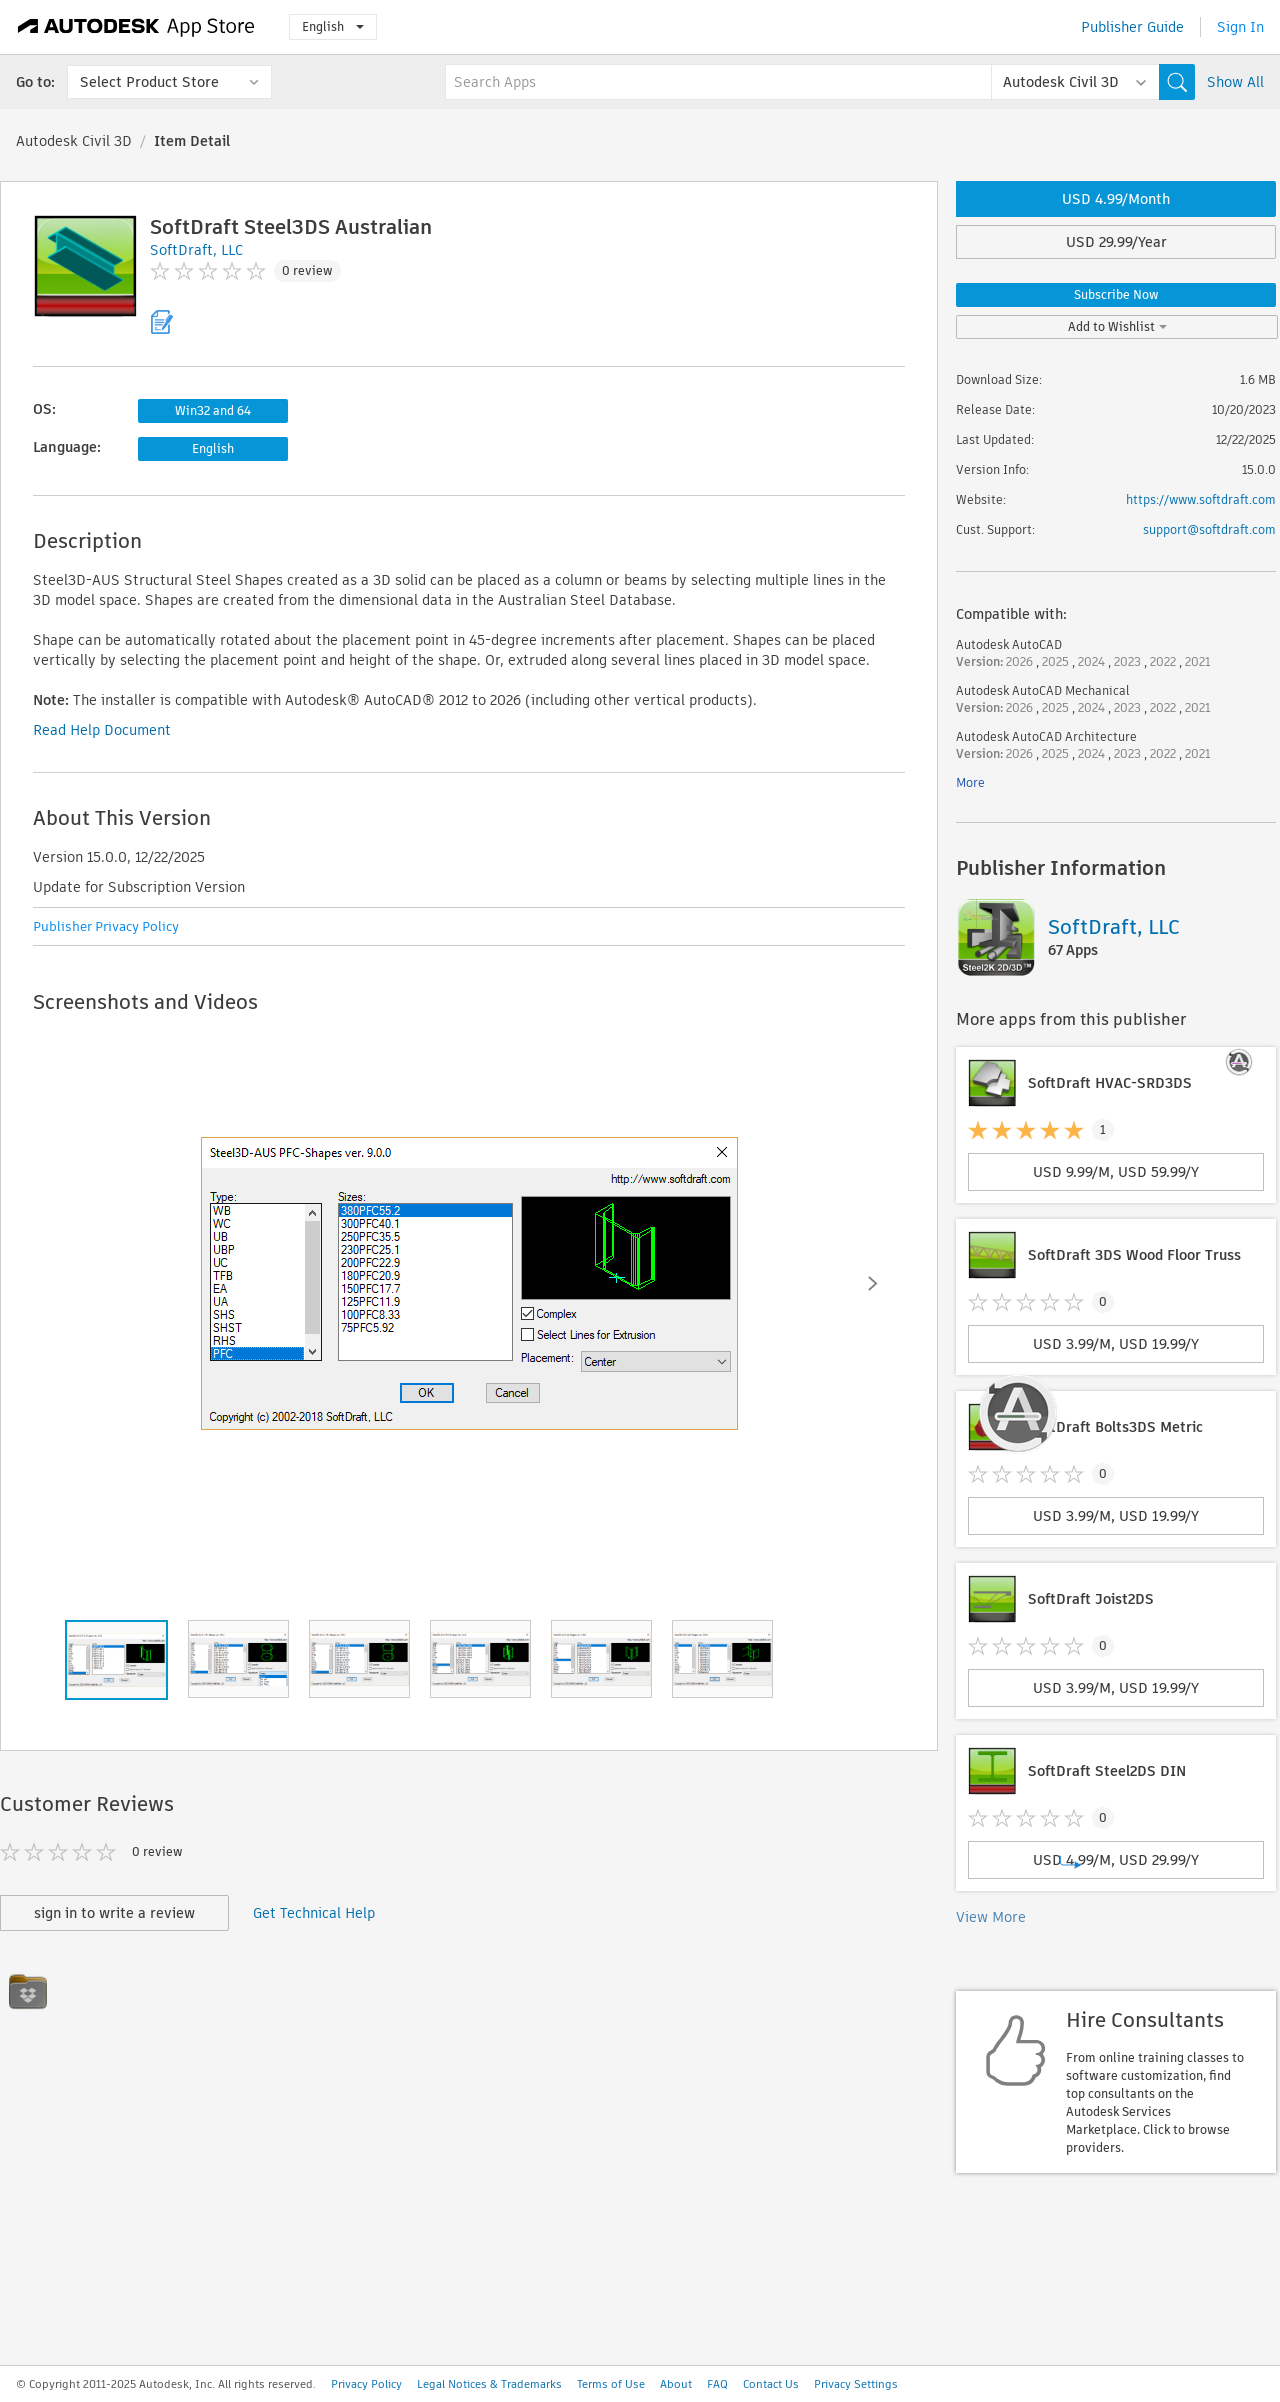  I want to click on check for available software updates, so click(1239, 1062).